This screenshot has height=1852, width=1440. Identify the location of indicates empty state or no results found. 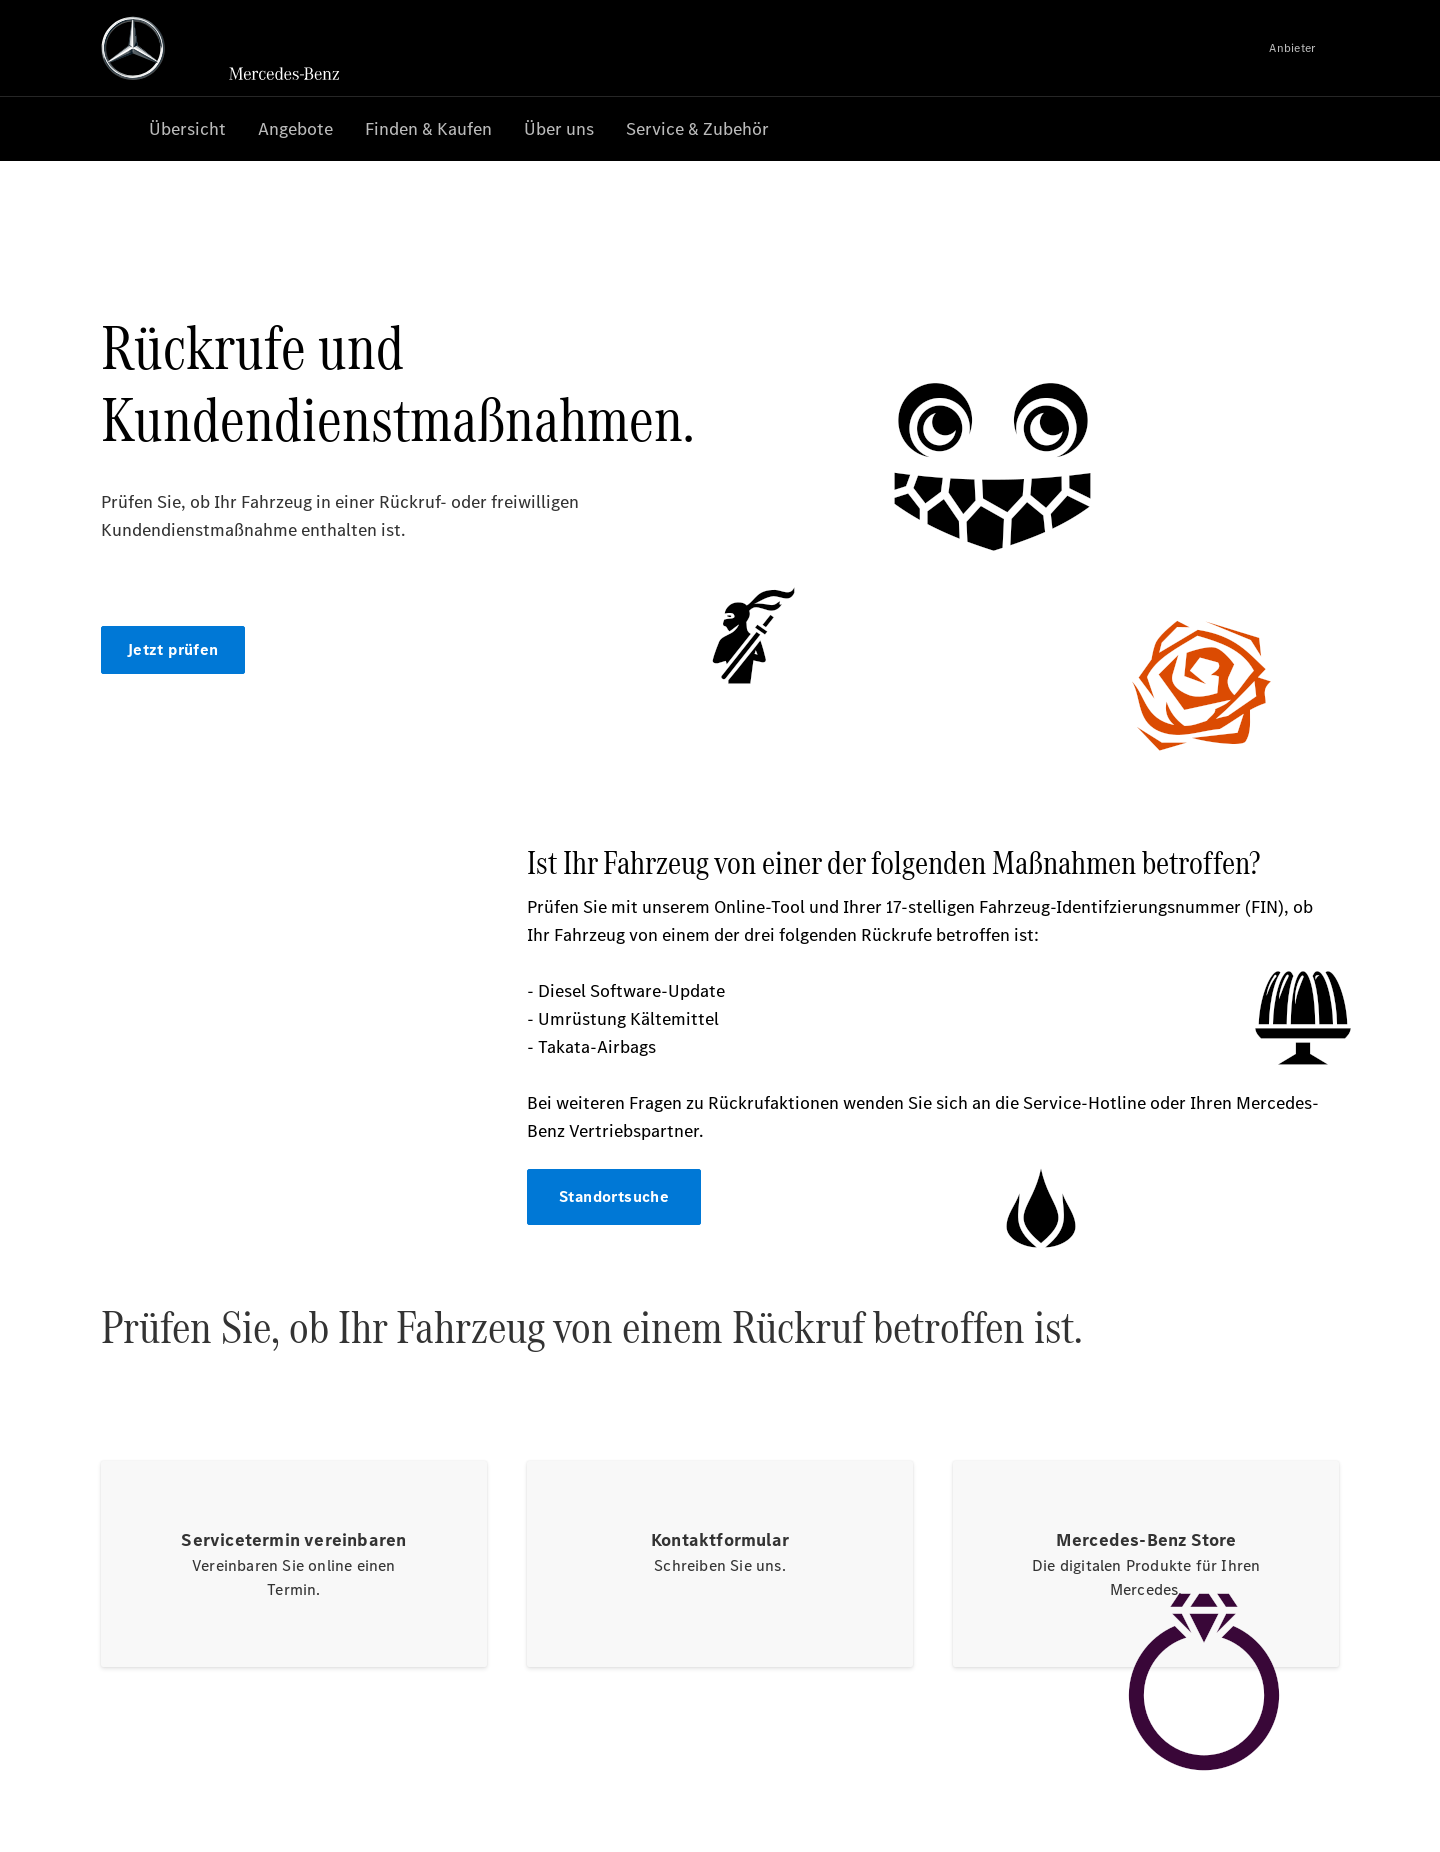
(1201, 683).